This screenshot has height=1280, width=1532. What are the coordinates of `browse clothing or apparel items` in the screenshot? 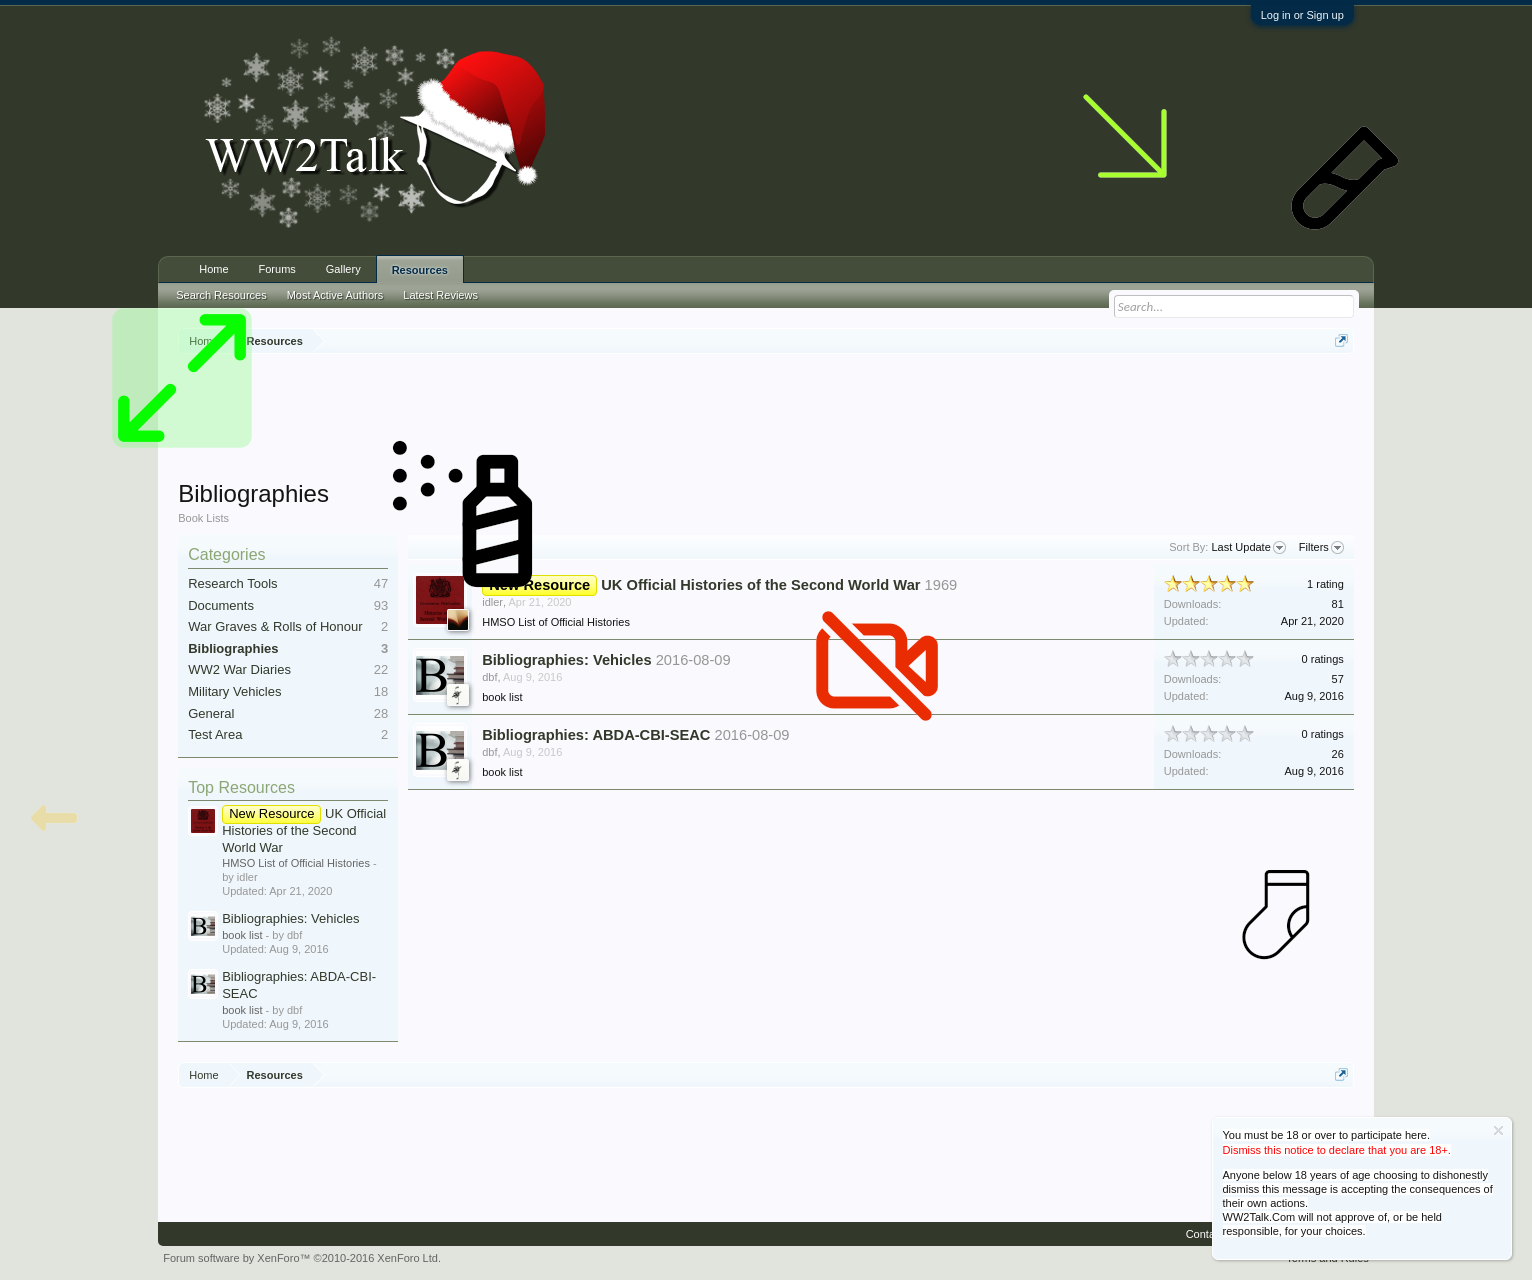 It's located at (1279, 913).